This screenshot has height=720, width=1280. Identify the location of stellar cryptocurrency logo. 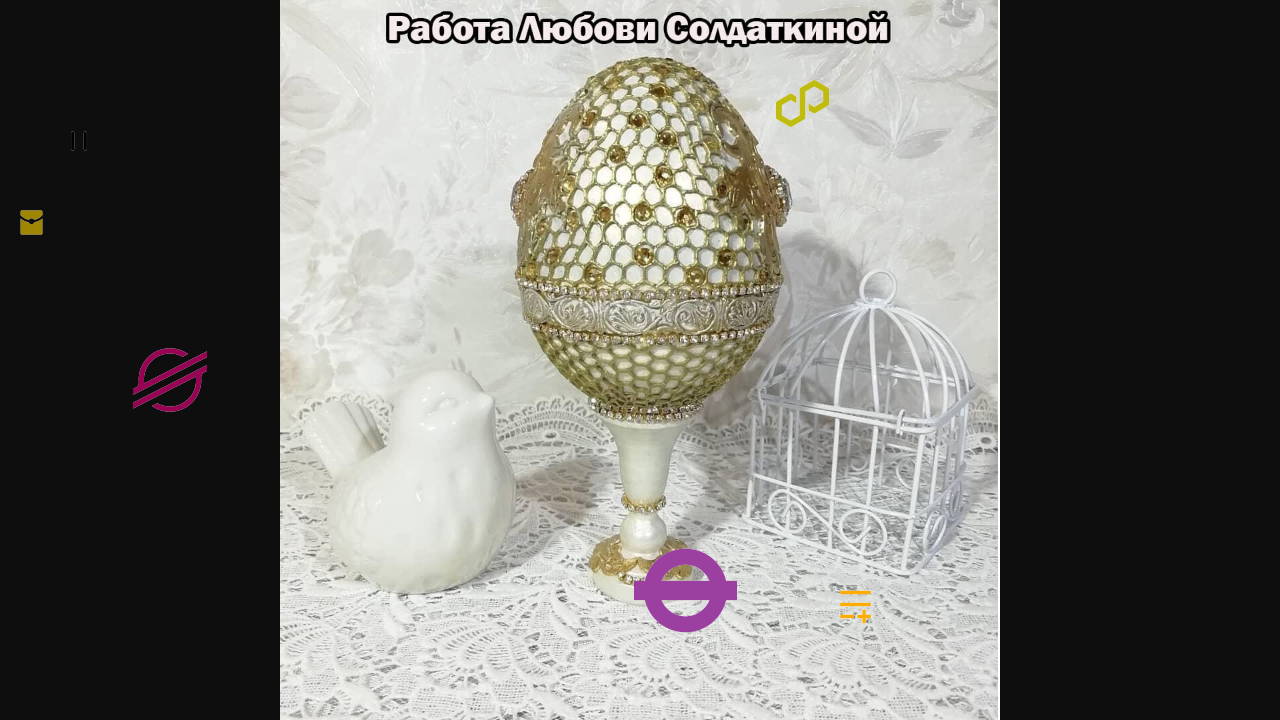
(170, 380).